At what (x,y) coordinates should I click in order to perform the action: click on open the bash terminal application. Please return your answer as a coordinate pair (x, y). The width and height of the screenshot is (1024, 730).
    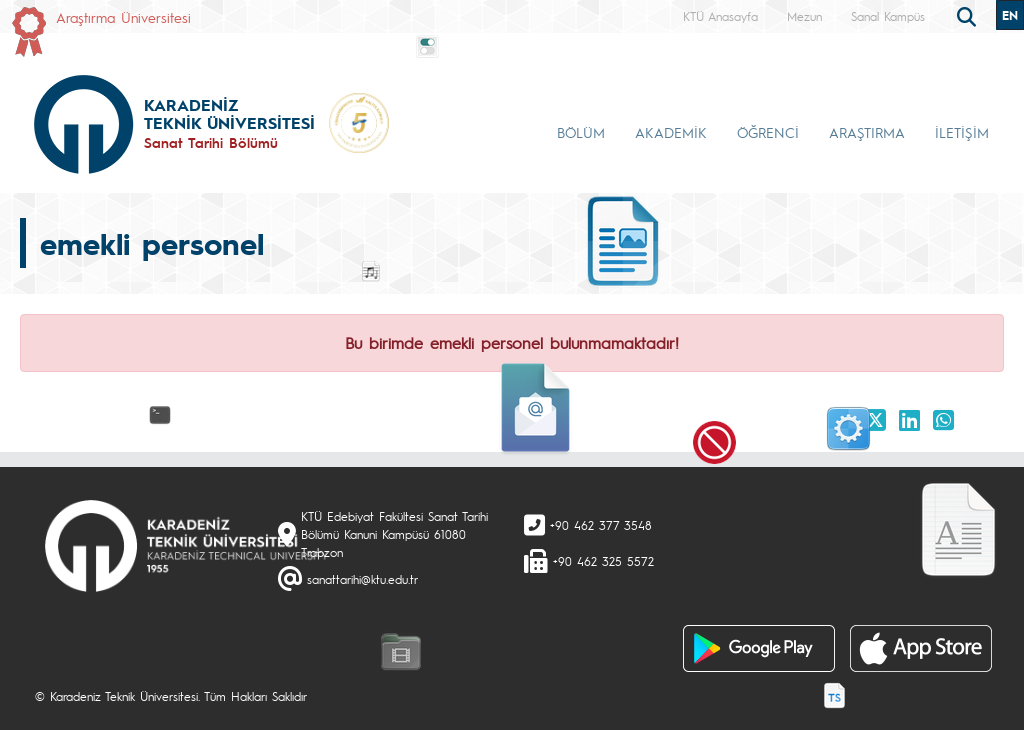
    Looking at the image, I should click on (160, 415).